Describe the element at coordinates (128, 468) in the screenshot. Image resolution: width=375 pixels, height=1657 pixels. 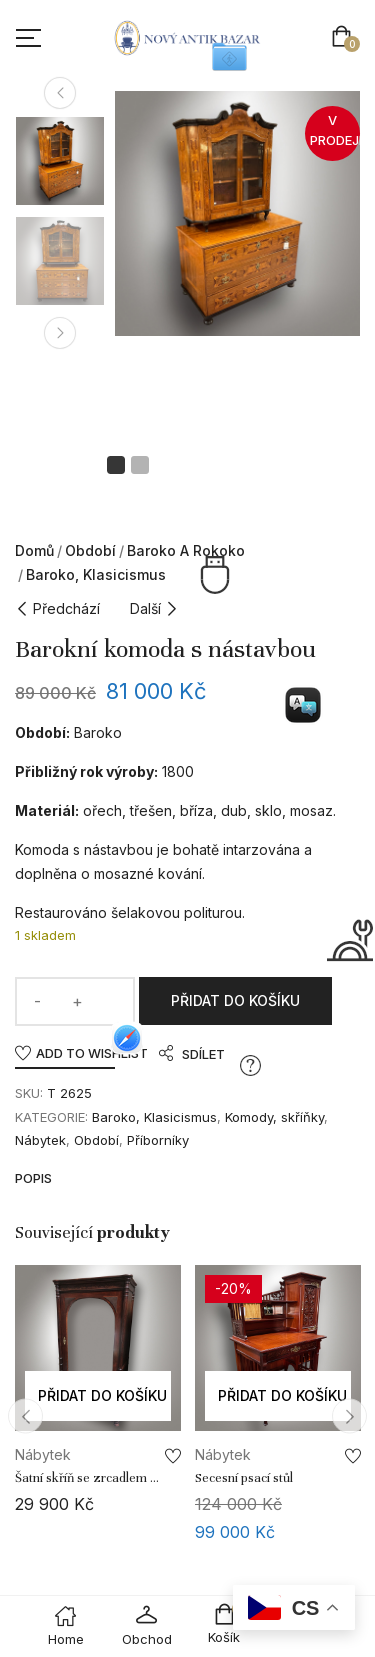
I see `view task list or to-do items` at that location.